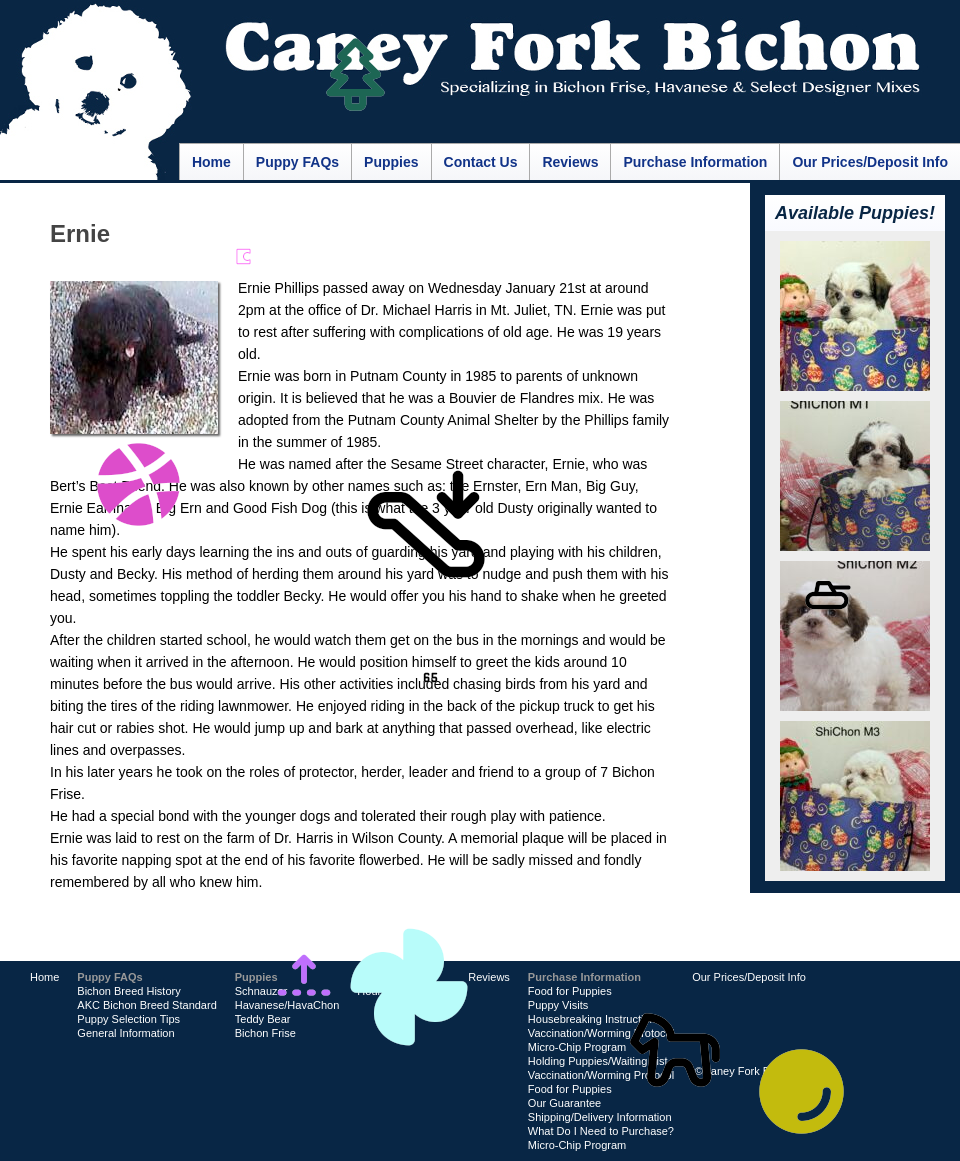 This screenshot has width=960, height=1161. I want to click on indicates holiday or seasonal content, so click(355, 74).